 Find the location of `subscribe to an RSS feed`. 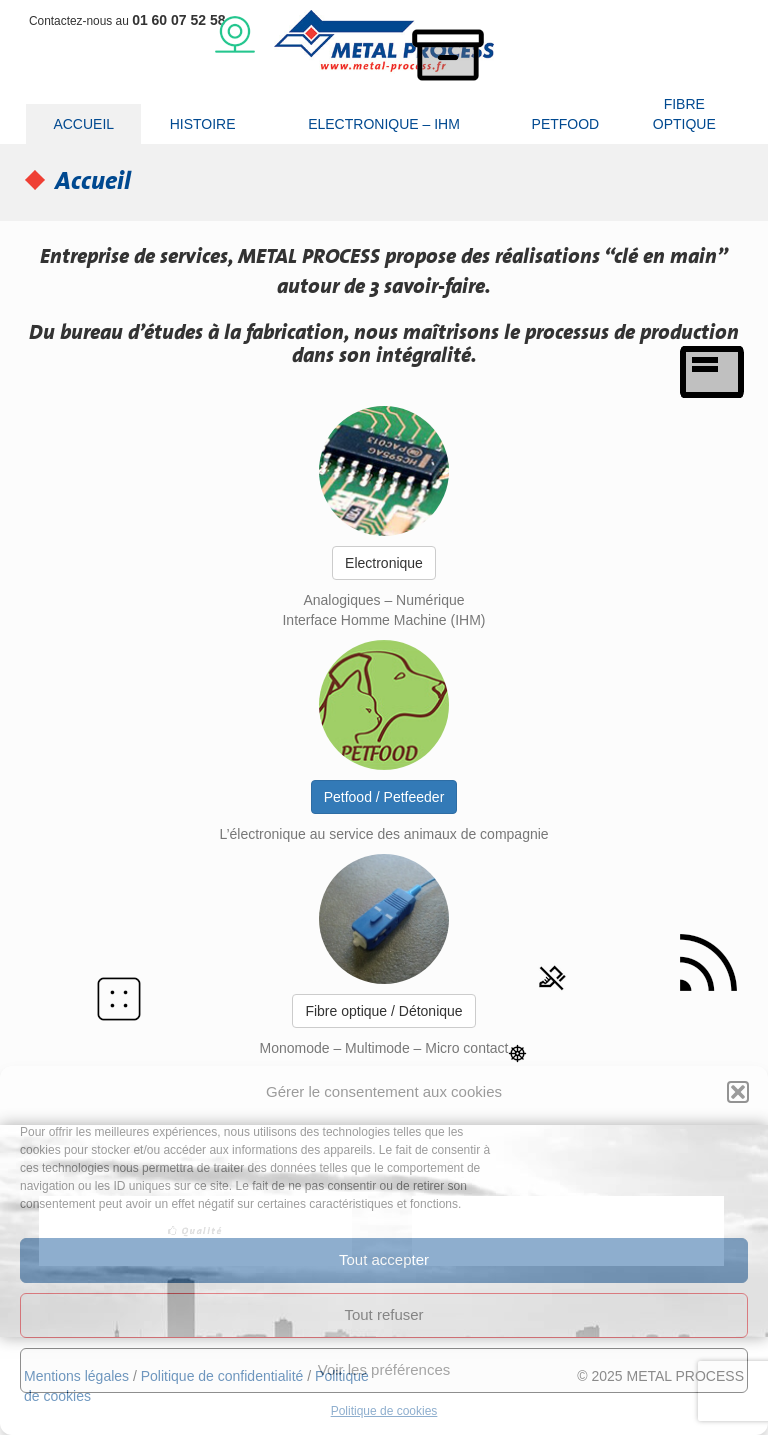

subscribe to an RSS feed is located at coordinates (708, 962).